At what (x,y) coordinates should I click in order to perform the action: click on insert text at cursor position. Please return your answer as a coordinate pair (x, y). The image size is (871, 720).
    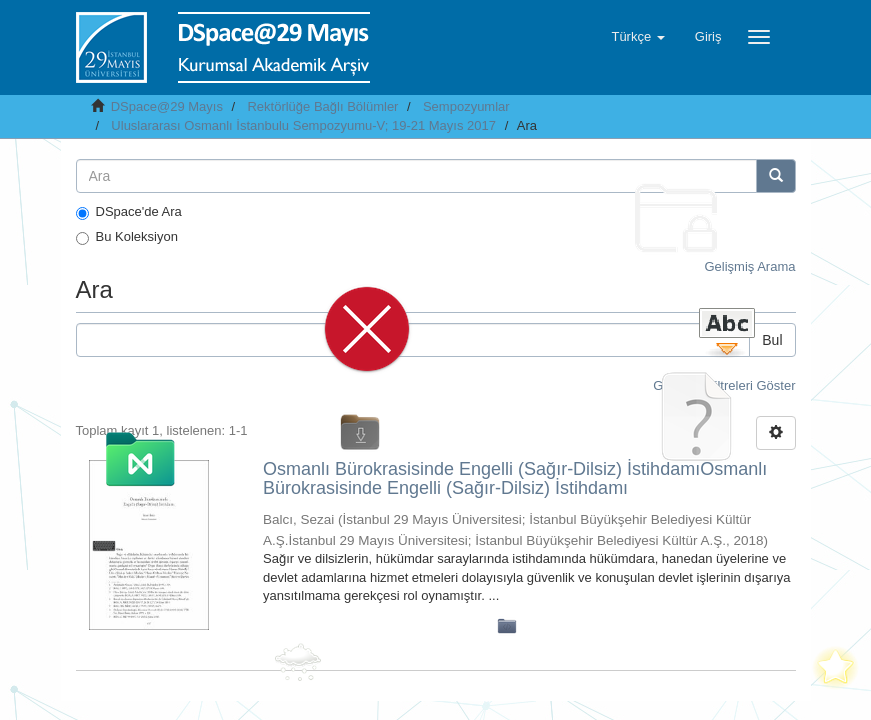
    Looking at the image, I should click on (727, 330).